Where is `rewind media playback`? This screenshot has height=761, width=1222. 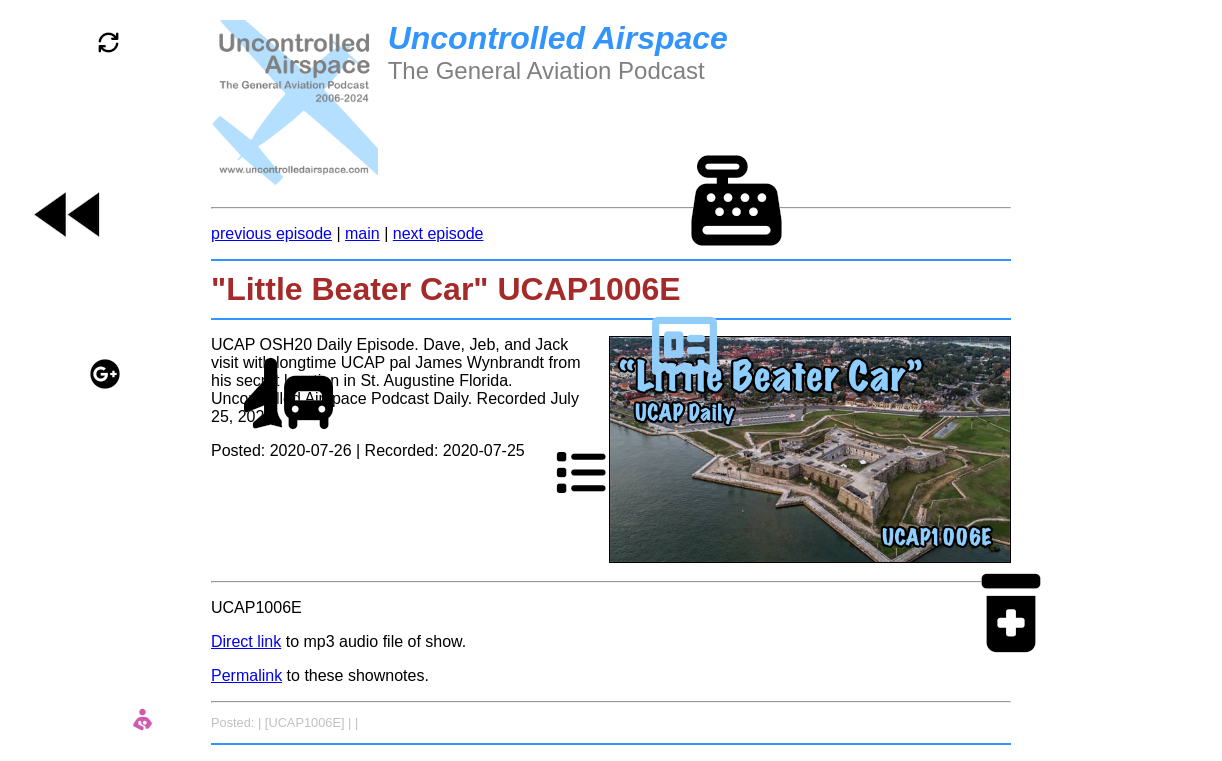
rewind media playback is located at coordinates (69, 214).